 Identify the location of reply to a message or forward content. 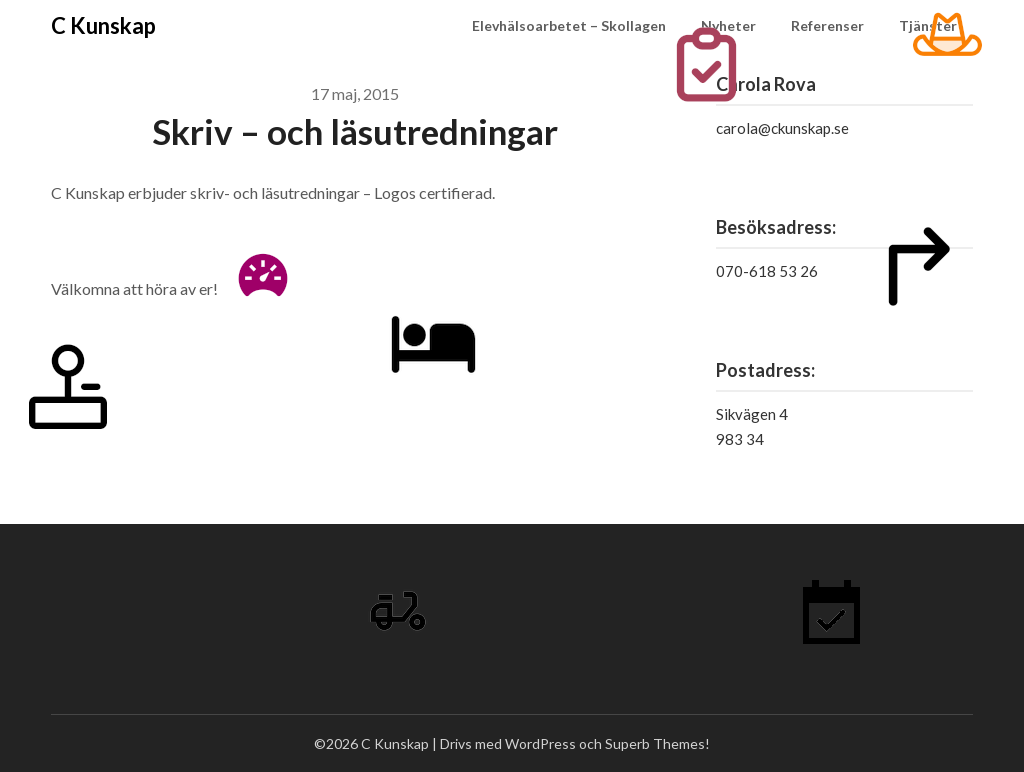
(913, 266).